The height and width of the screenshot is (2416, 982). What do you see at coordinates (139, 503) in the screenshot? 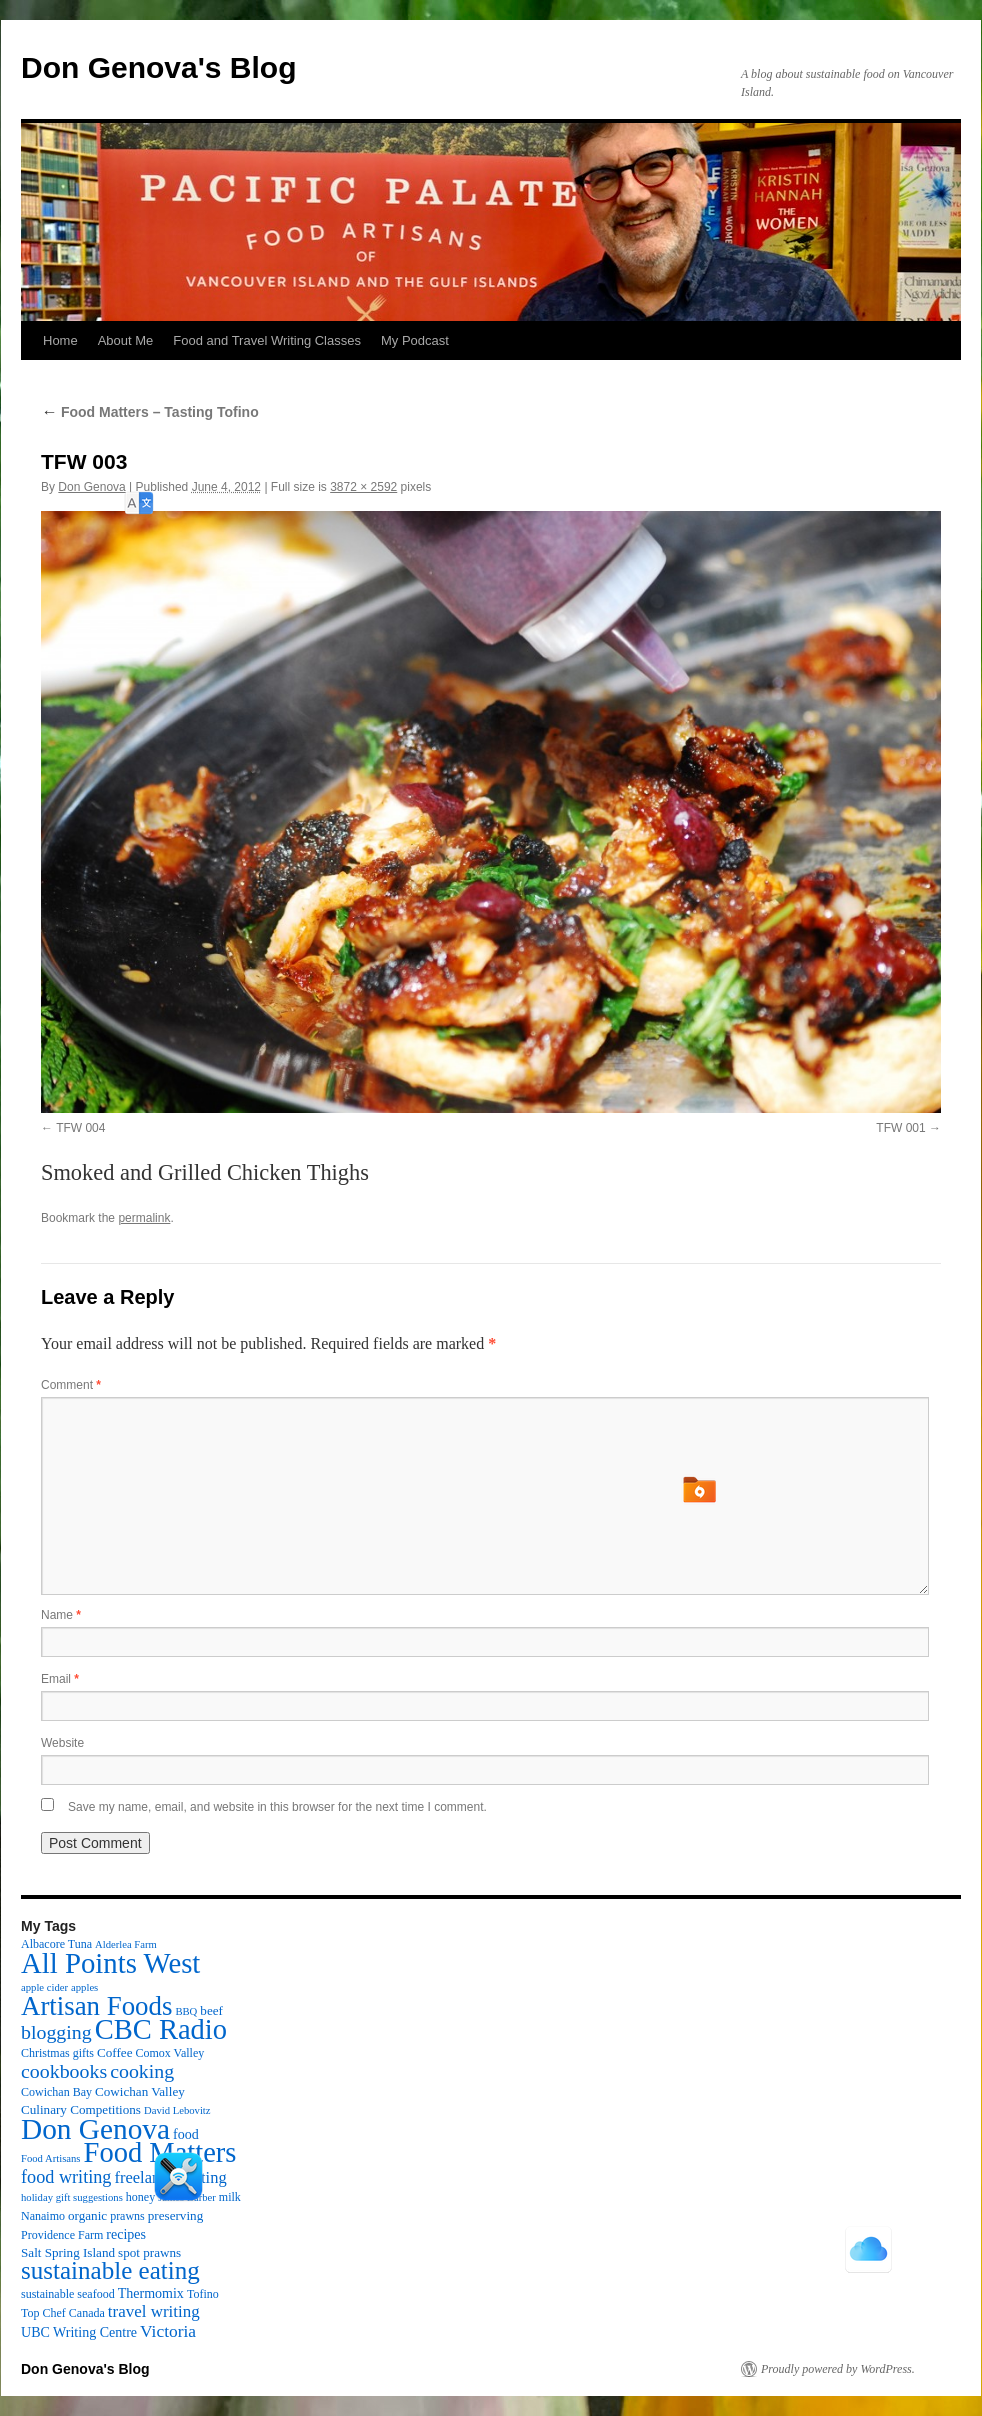
I see `access language and region settings` at bounding box center [139, 503].